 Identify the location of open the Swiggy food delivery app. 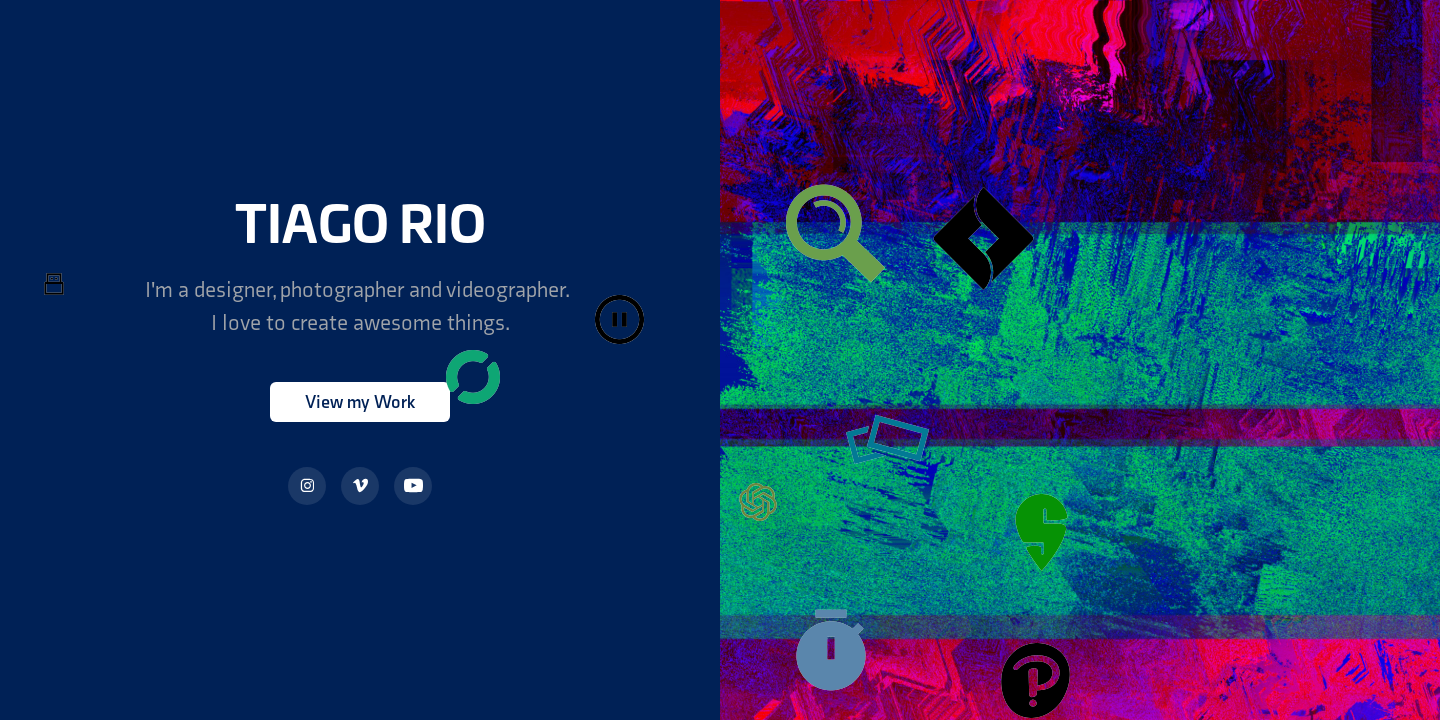
(1041, 532).